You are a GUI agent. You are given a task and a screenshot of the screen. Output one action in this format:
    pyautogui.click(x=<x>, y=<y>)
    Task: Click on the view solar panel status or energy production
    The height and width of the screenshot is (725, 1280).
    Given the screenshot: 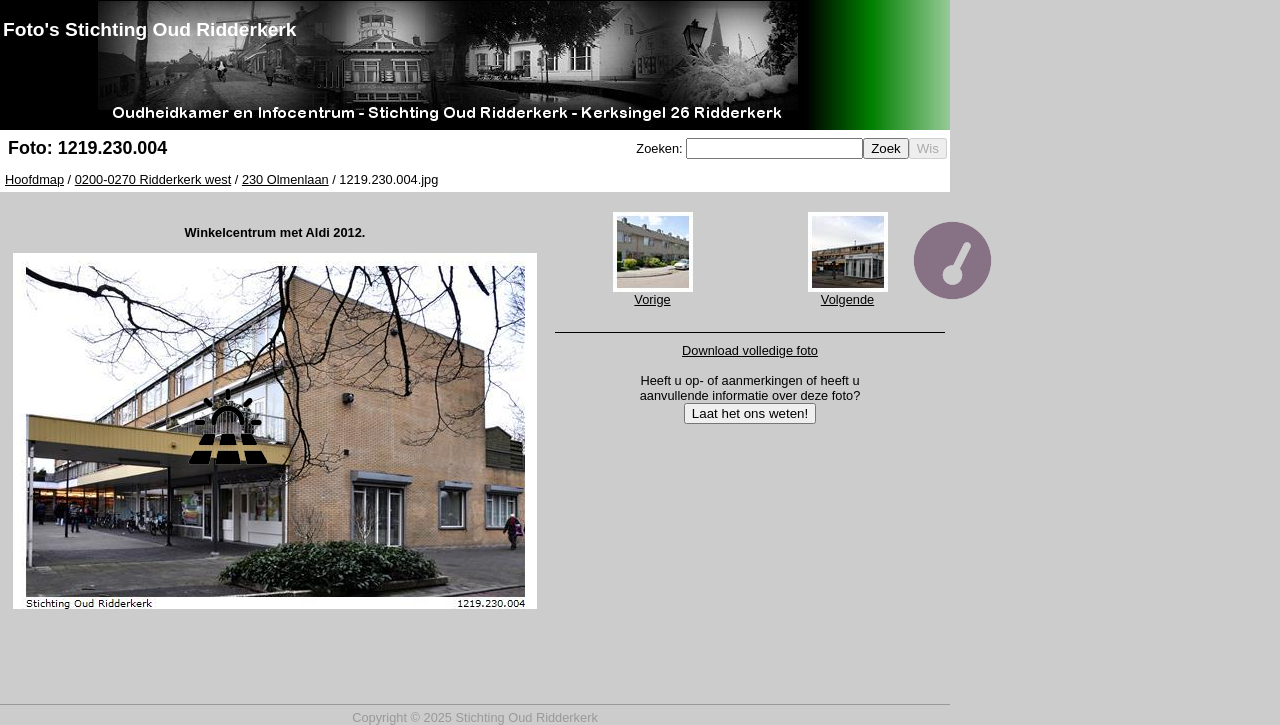 What is the action you would take?
    pyautogui.click(x=228, y=431)
    